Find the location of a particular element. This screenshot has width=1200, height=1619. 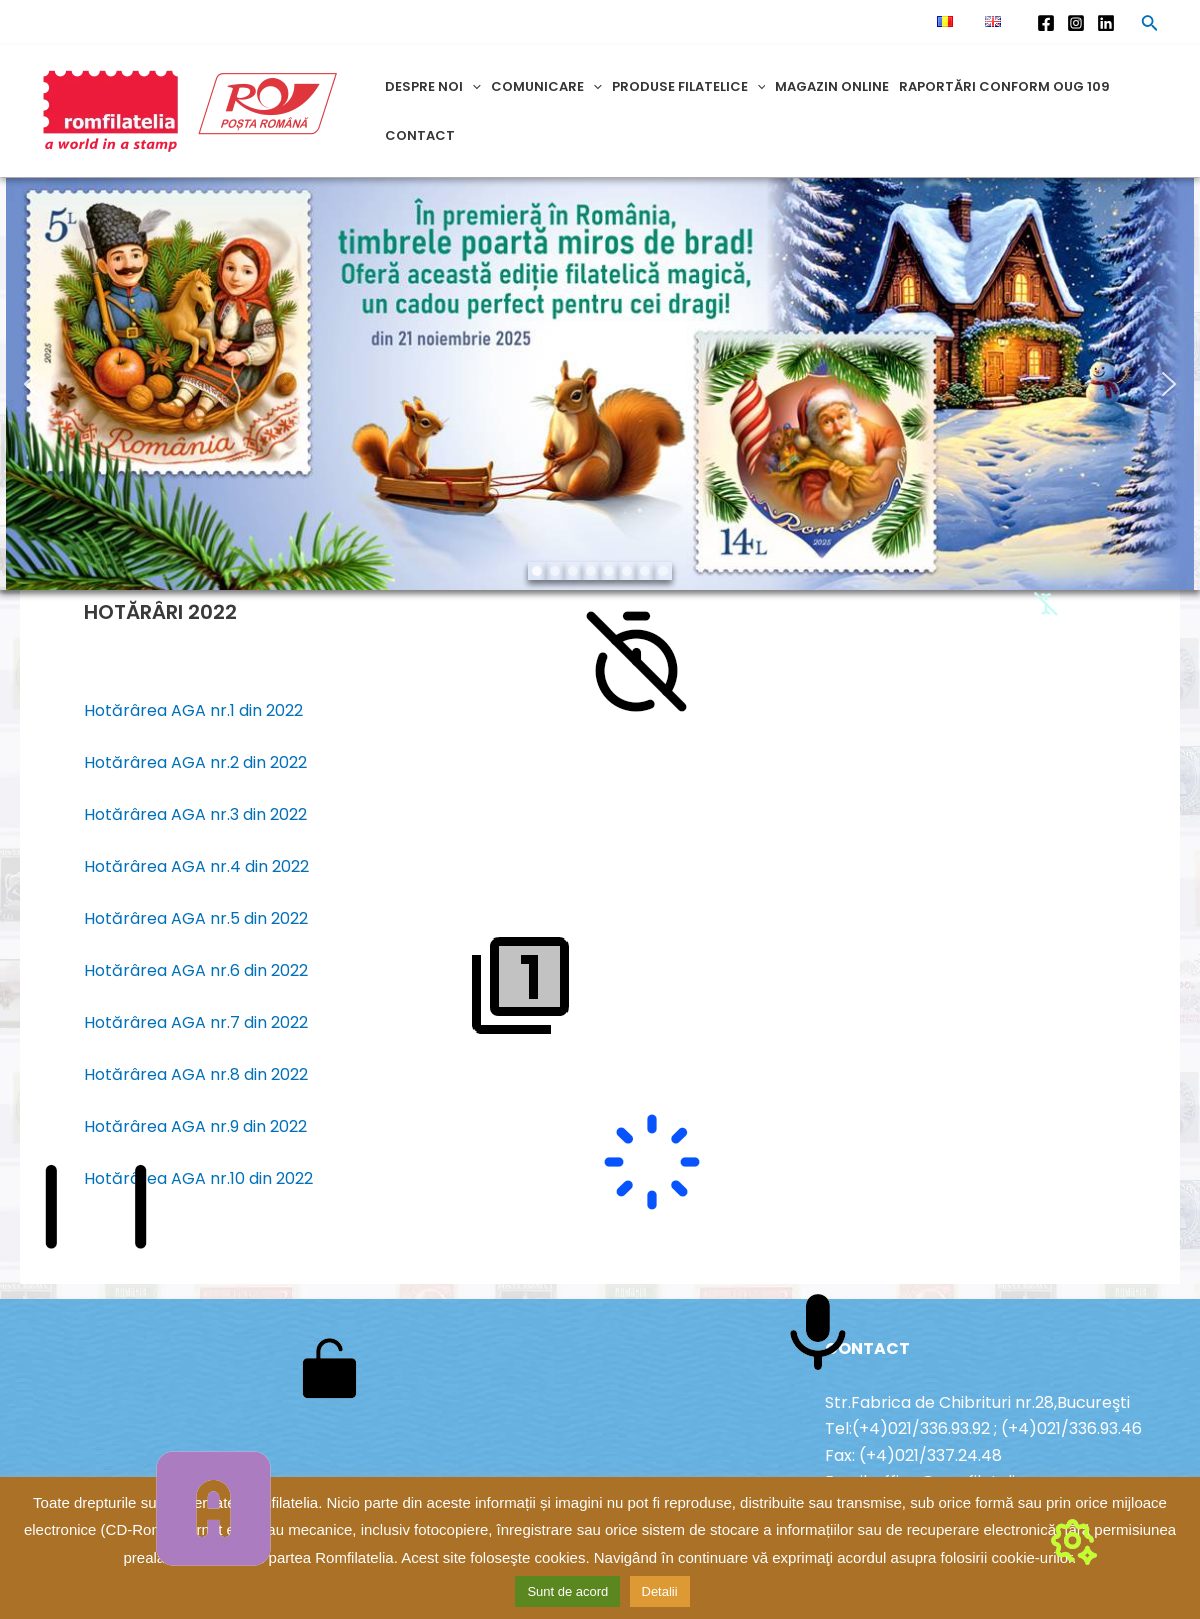

select text formatting option A is located at coordinates (213, 1508).